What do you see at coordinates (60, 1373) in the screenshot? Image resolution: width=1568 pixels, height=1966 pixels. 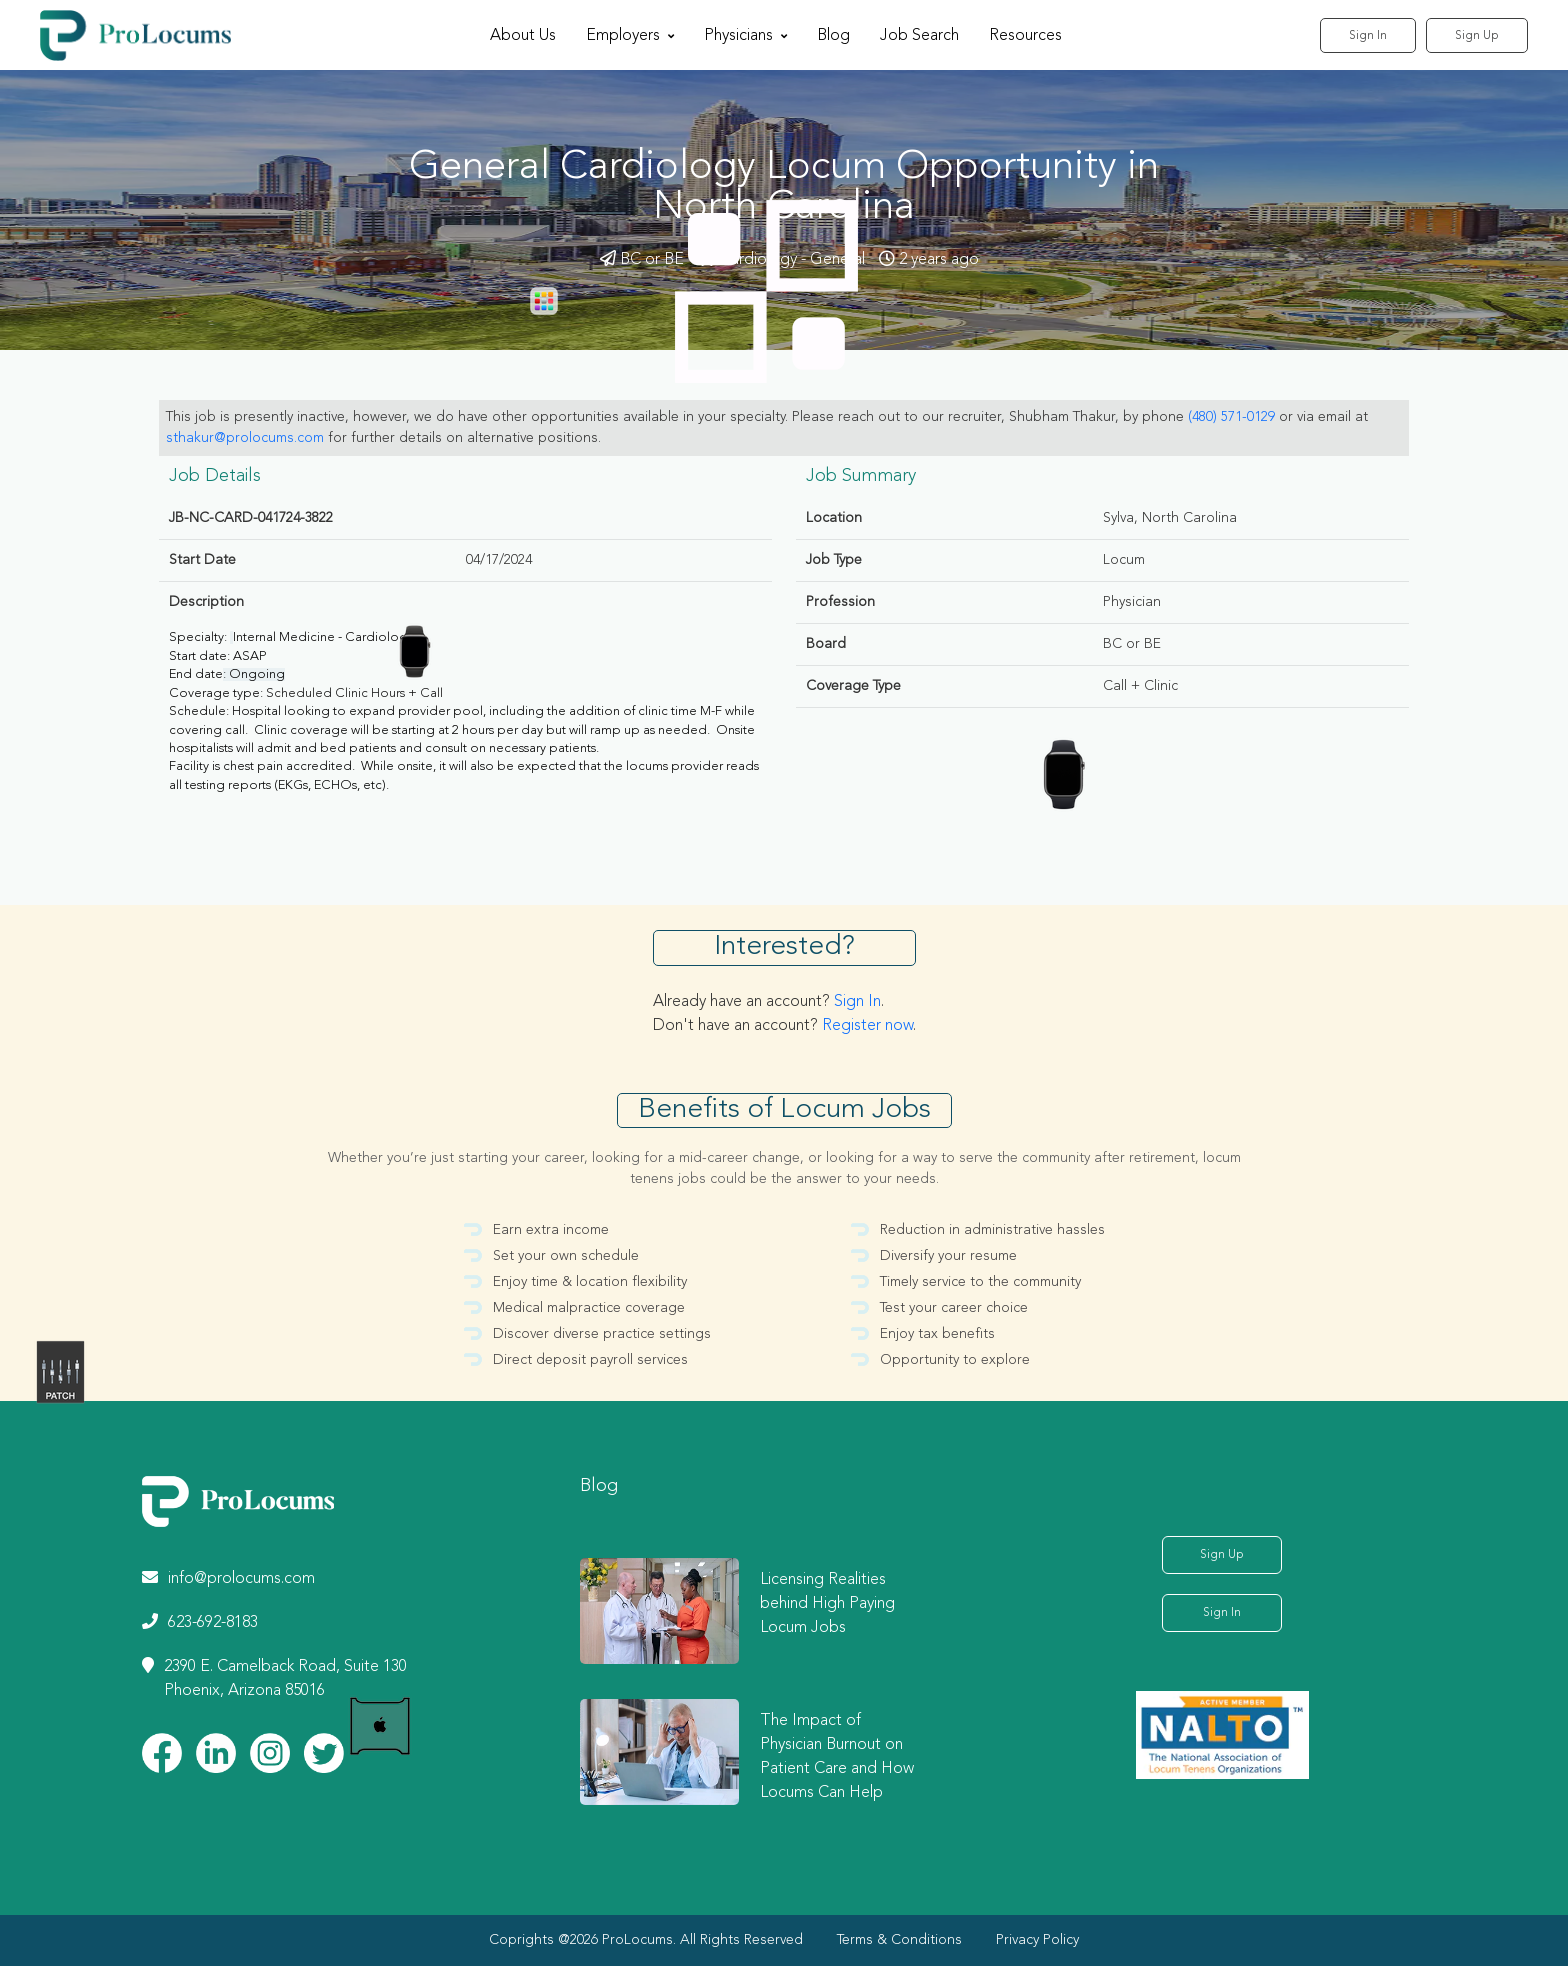 I see `open patch settings in GarageBand` at bounding box center [60, 1373].